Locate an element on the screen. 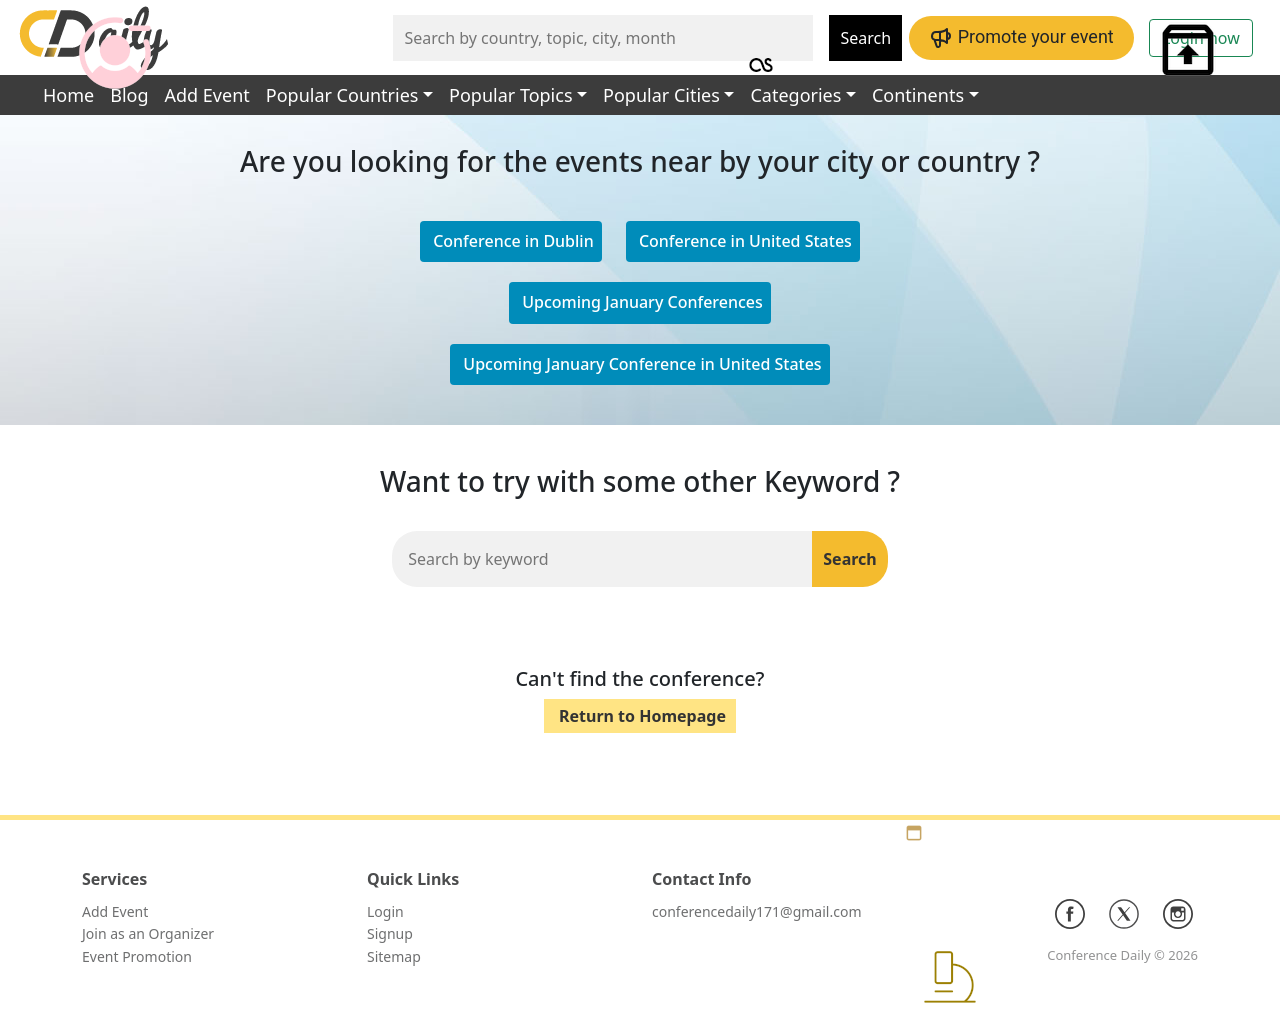  unarchive or restore an item is located at coordinates (1188, 50).